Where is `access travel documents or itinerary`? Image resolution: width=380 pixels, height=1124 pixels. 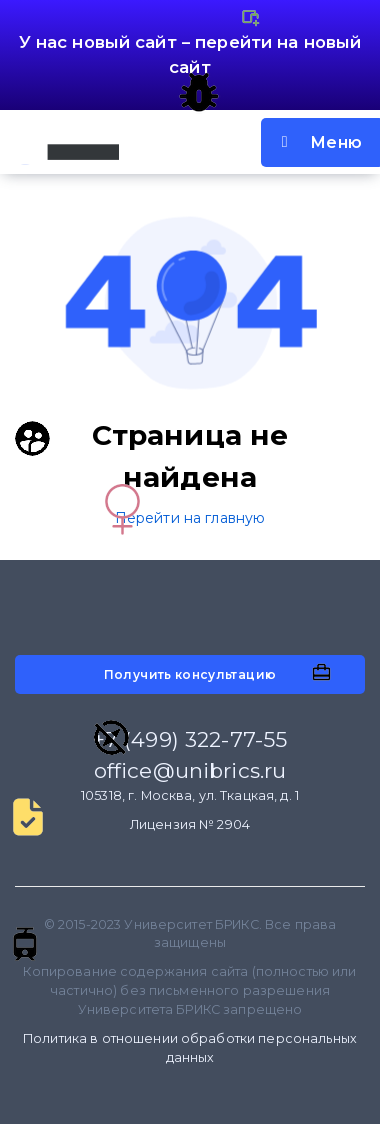
access travel documents or itinerary is located at coordinates (321, 672).